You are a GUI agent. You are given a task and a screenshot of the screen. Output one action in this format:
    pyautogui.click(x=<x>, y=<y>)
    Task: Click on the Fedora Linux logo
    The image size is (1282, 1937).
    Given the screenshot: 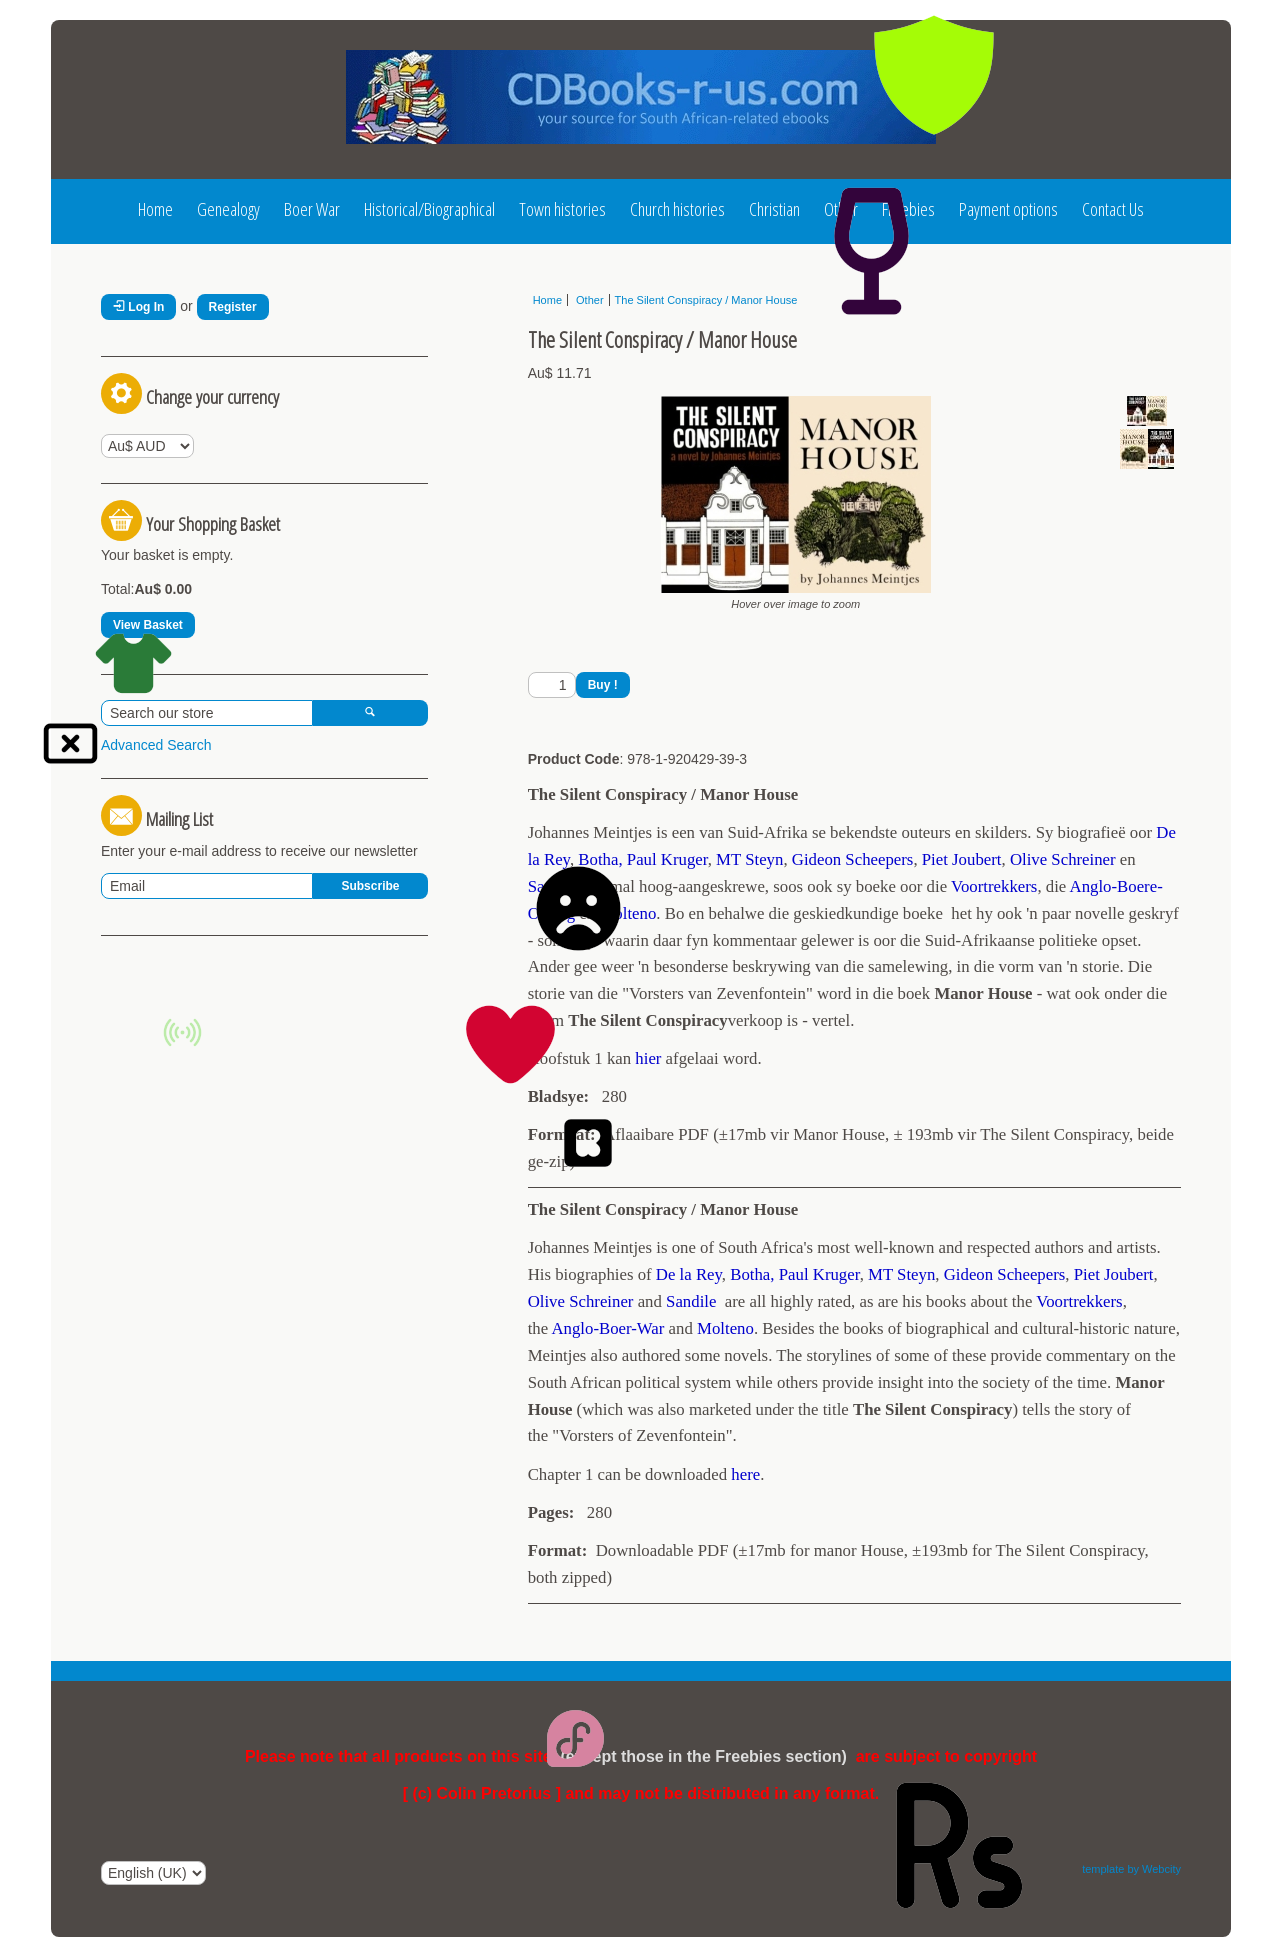 What is the action you would take?
    pyautogui.click(x=575, y=1738)
    